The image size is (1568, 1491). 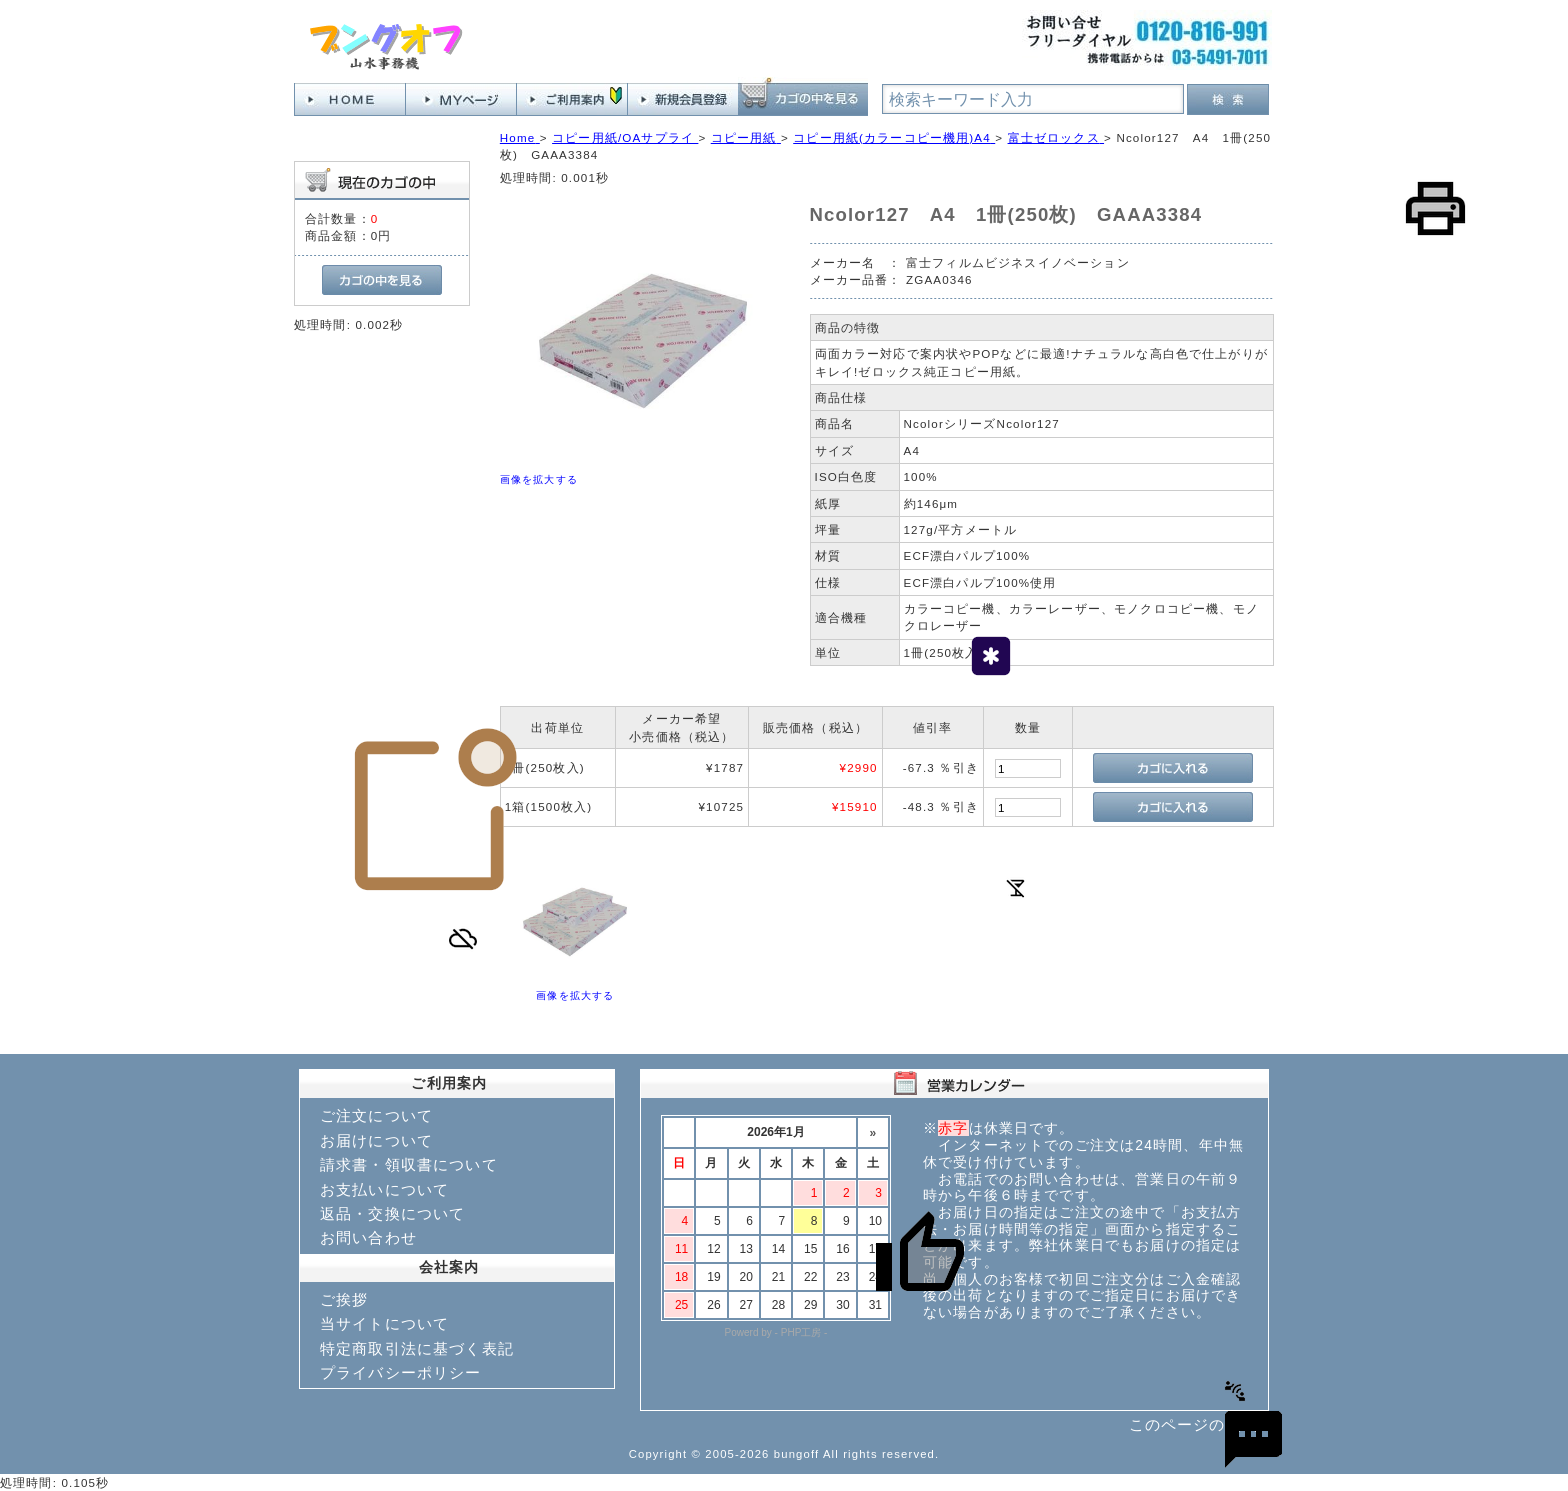 What do you see at coordinates (432, 812) in the screenshot?
I see `indicates new notifications or alerts` at bounding box center [432, 812].